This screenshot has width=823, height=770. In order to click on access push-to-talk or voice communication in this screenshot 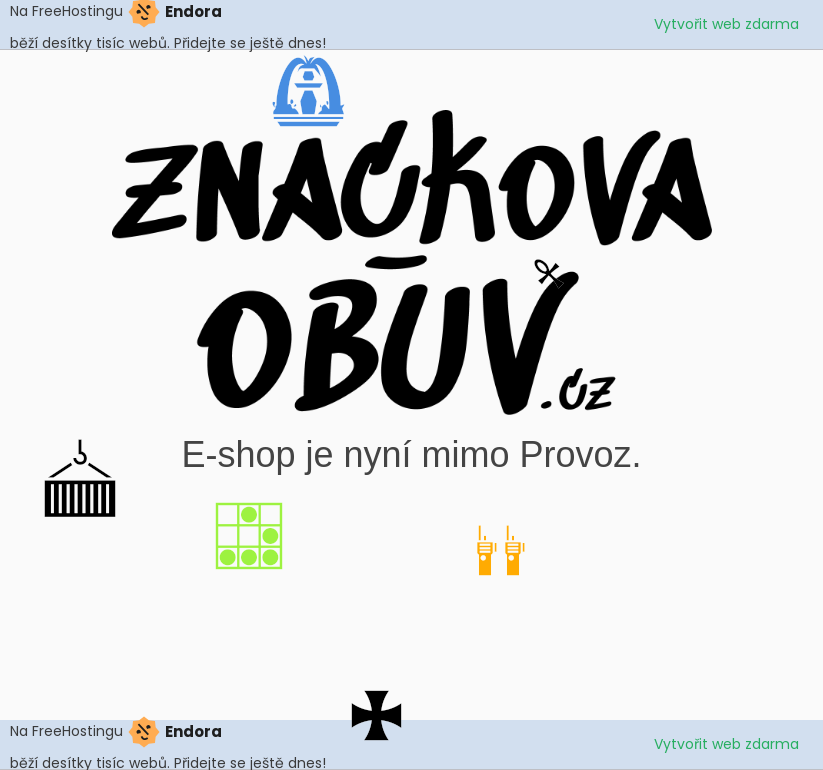, I will do `click(499, 550)`.